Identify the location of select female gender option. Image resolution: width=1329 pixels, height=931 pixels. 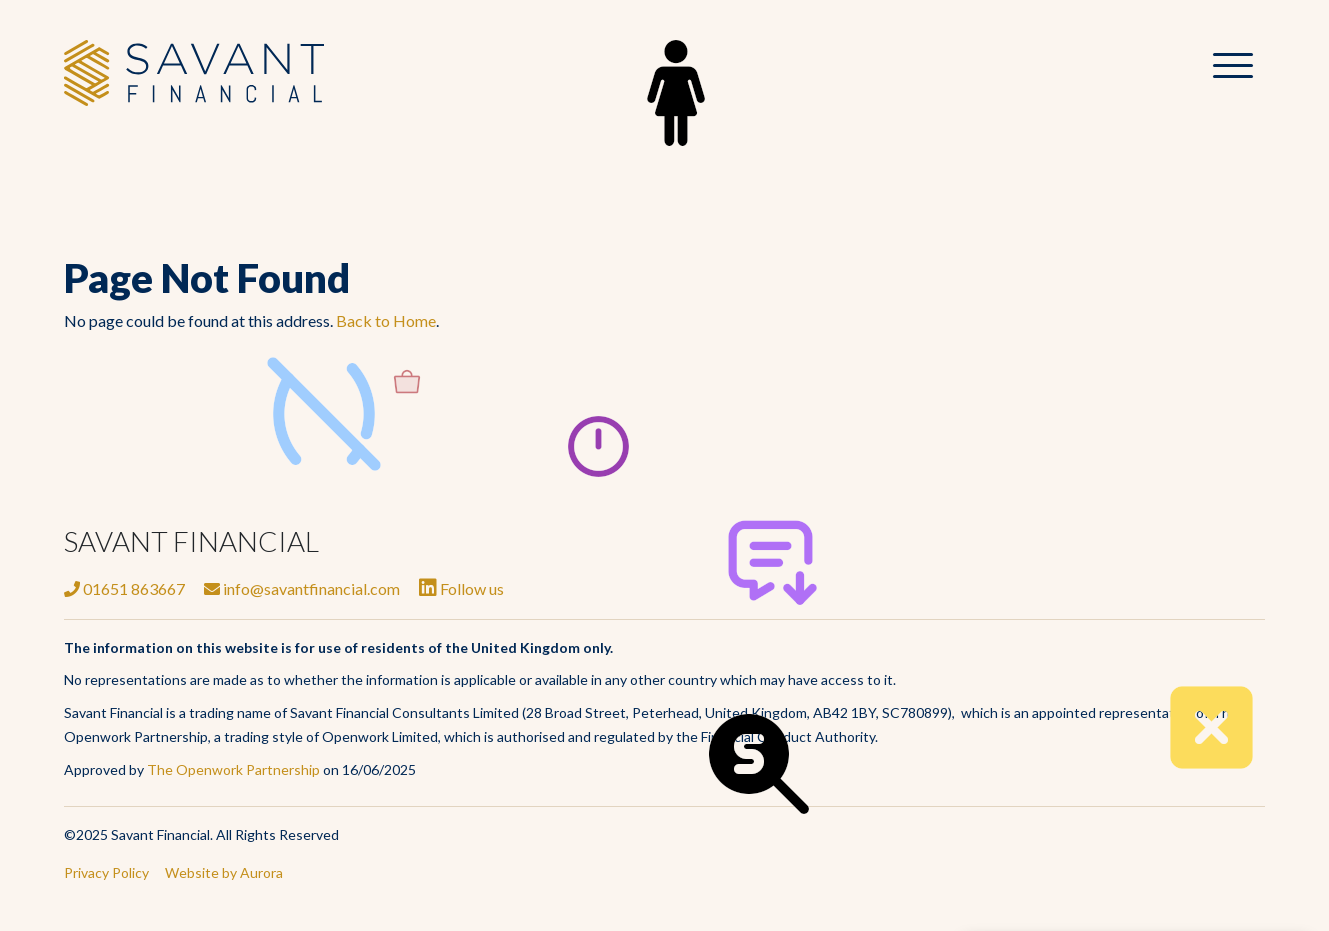
(676, 93).